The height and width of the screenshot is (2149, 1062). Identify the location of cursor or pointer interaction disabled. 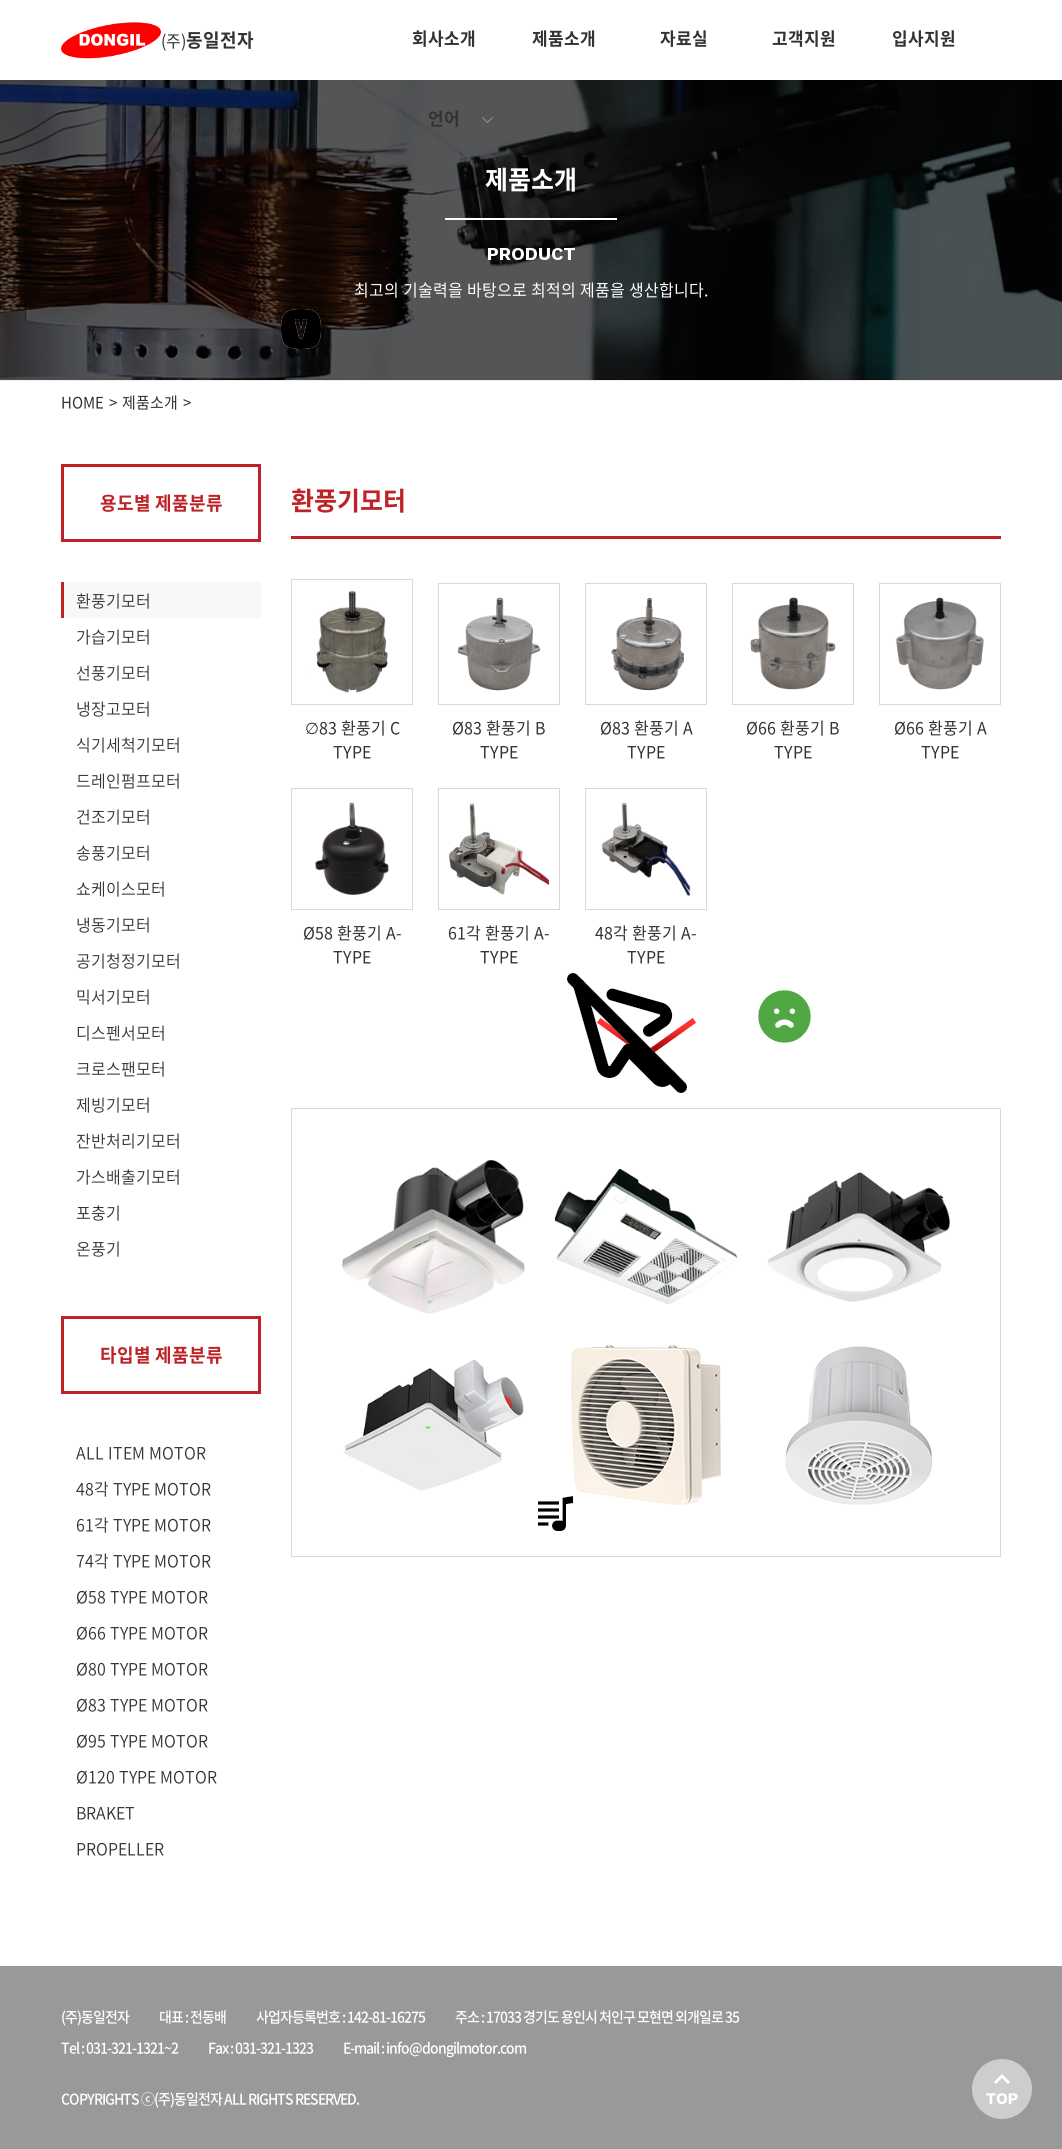
(627, 1033).